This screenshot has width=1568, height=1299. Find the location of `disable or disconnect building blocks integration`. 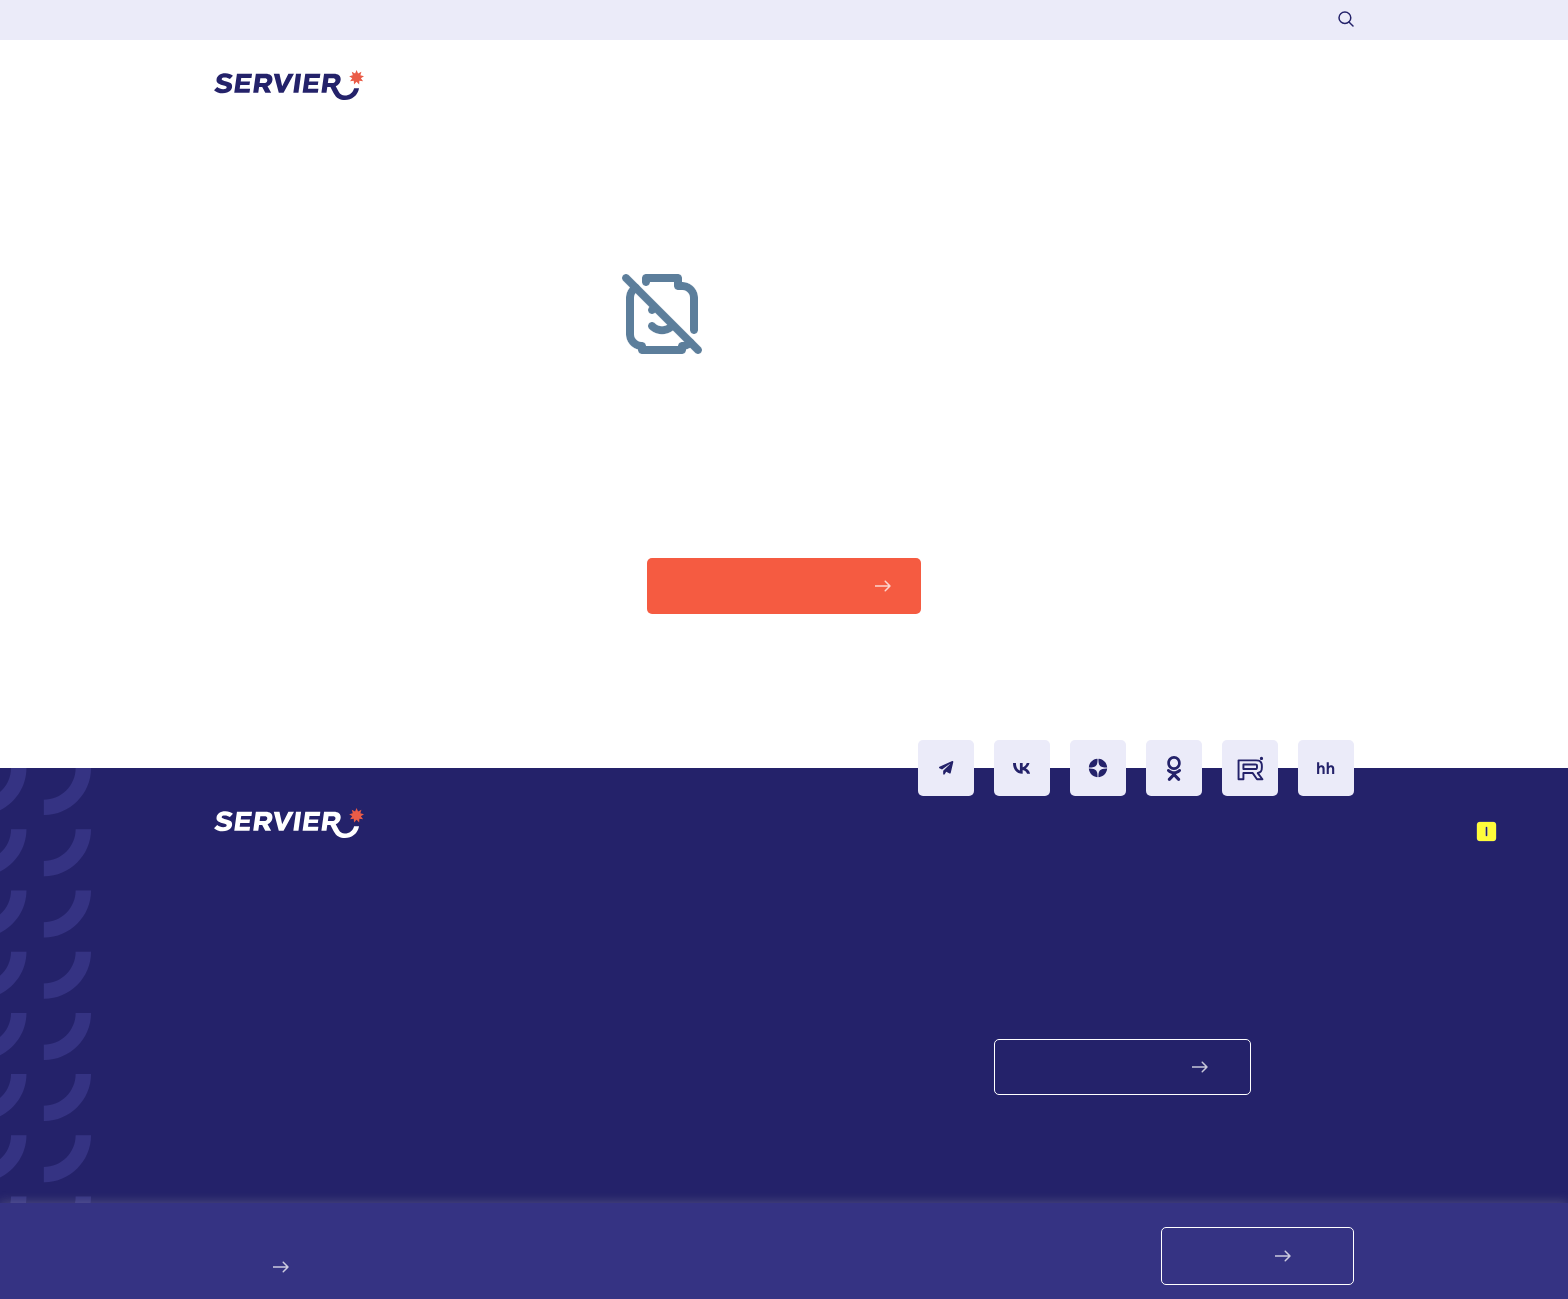

disable or disconnect building blocks integration is located at coordinates (662, 314).